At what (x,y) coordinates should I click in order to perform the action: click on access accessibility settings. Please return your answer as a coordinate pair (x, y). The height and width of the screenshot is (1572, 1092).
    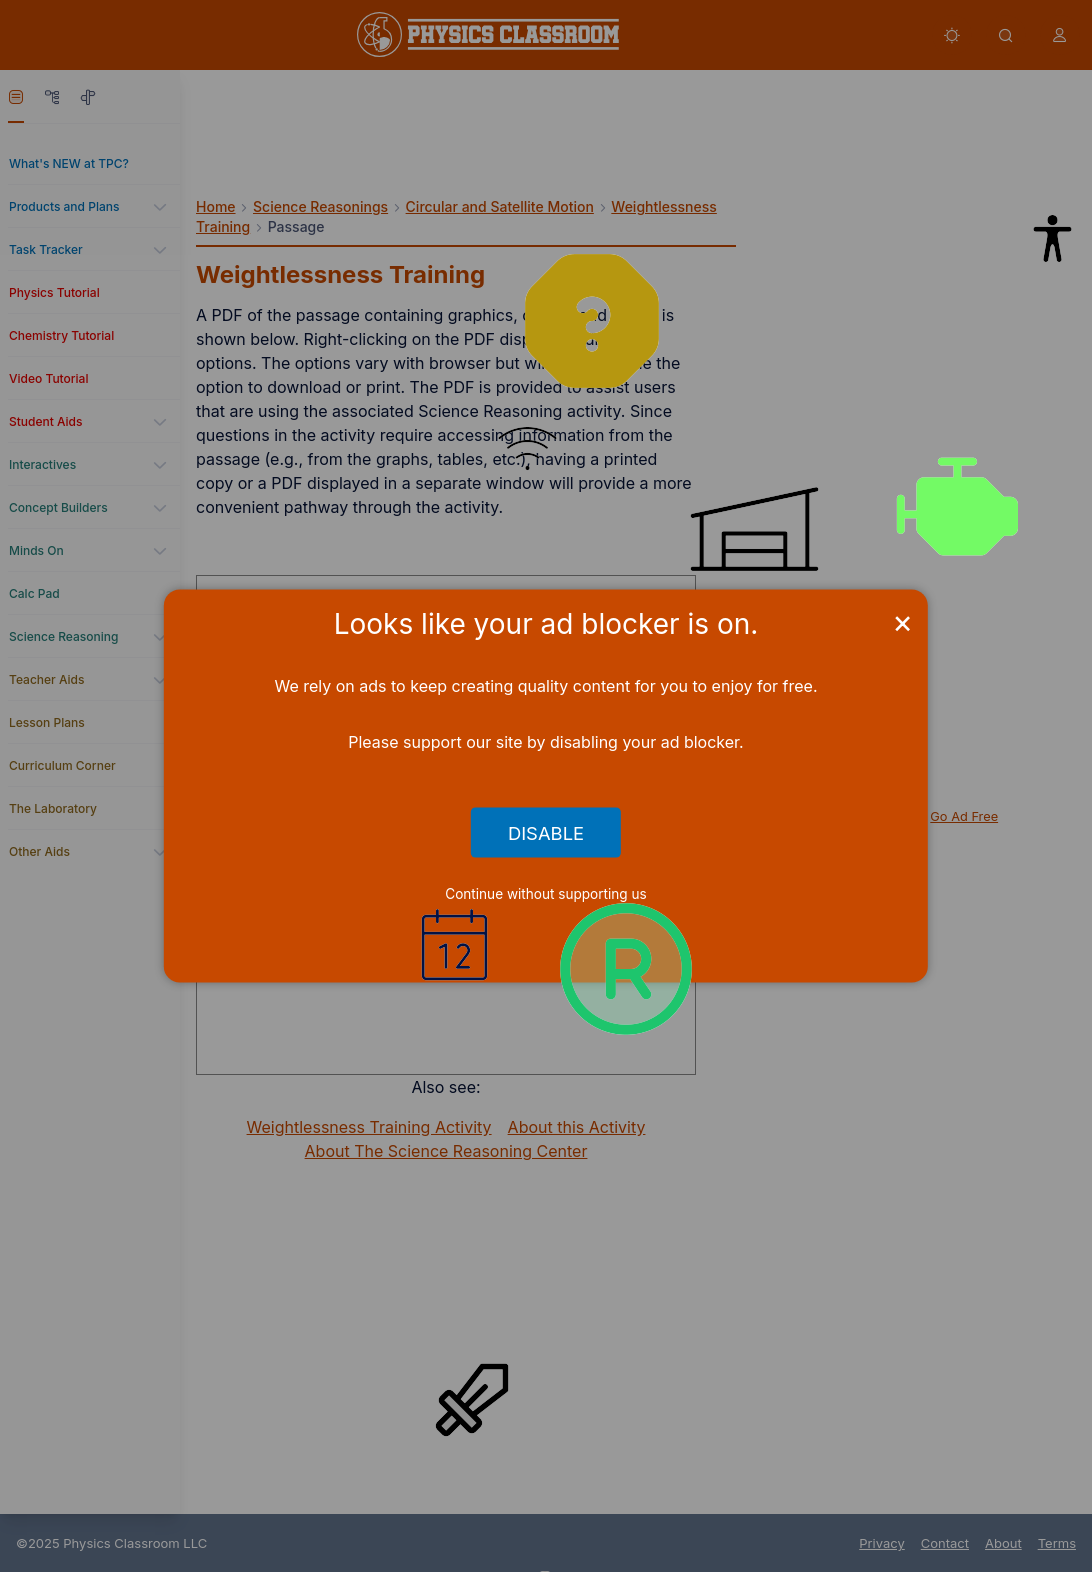
    Looking at the image, I should click on (1052, 238).